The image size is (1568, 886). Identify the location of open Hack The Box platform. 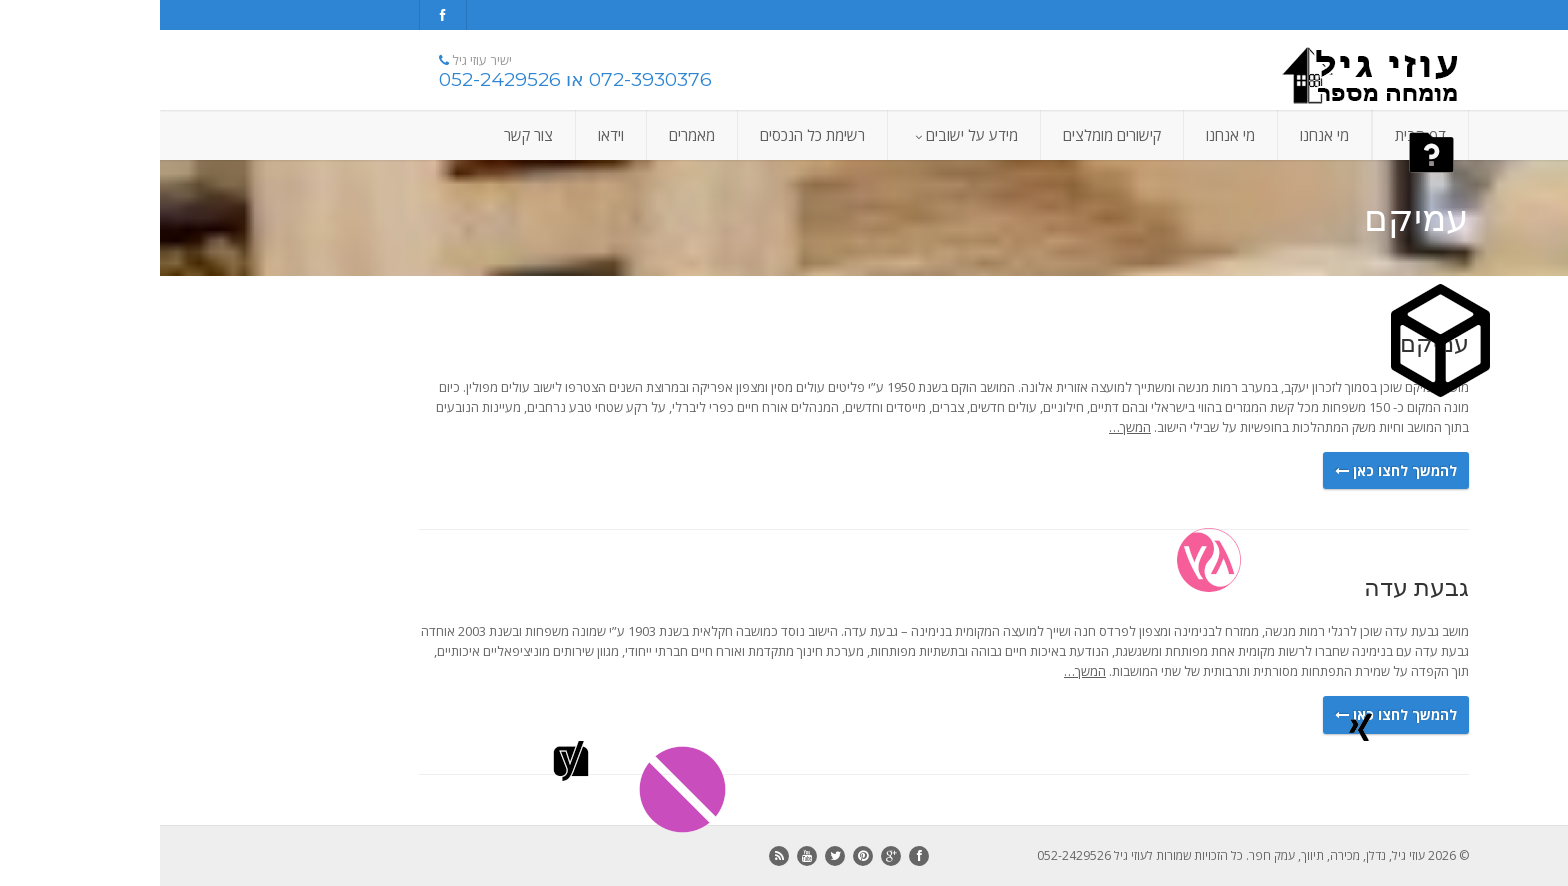
(1440, 340).